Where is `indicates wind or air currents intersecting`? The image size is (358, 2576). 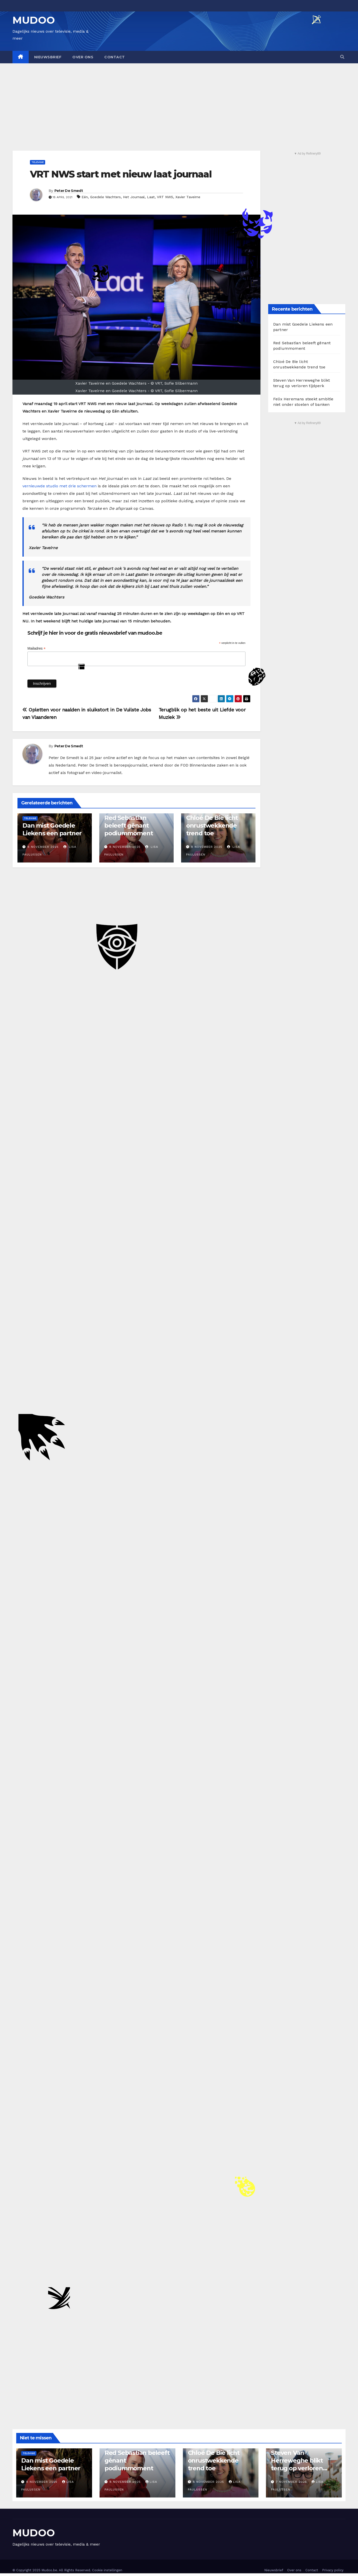 indicates wind or air currents intersecting is located at coordinates (59, 2298).